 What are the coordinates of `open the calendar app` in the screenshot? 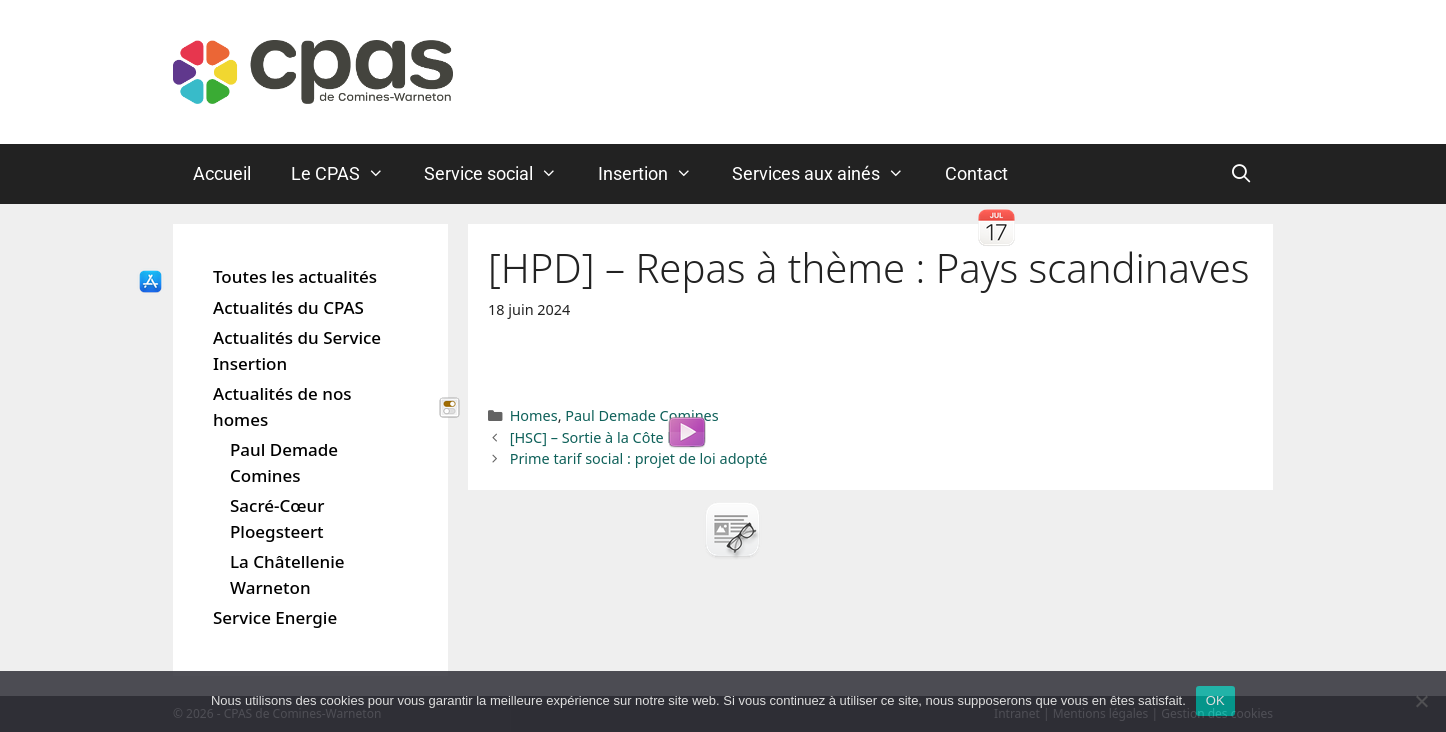 It's located at (996, 227).